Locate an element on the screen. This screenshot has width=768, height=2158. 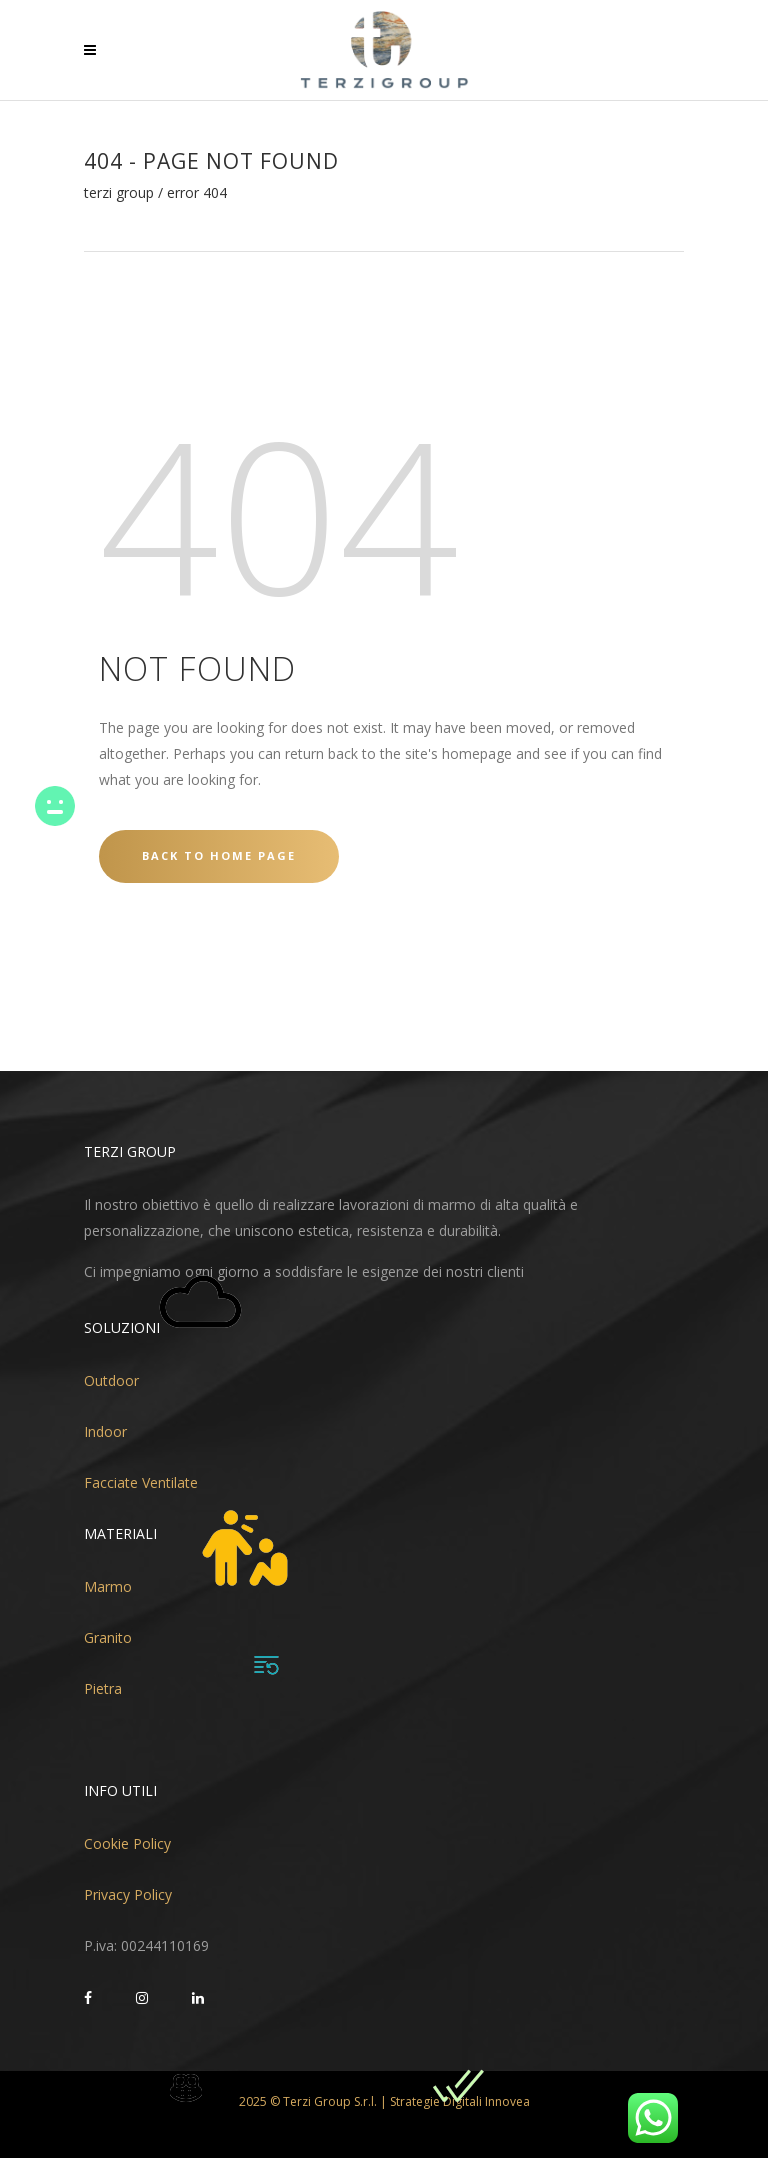
access GitHub Copilot AI assistant is located at coordinates (186, 2088).